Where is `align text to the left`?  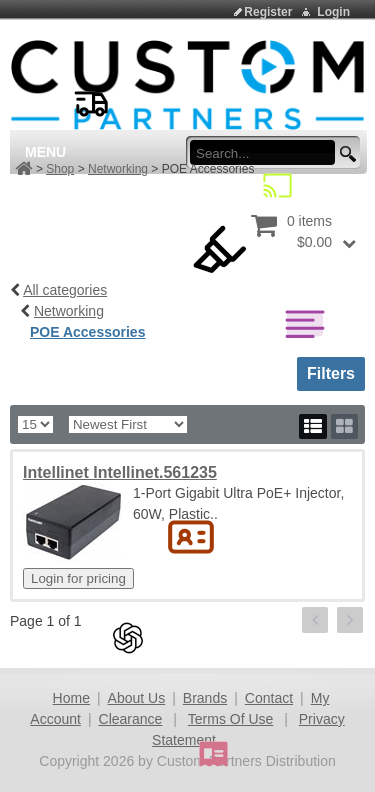
align text to the left is located at coordinates (305, 325).